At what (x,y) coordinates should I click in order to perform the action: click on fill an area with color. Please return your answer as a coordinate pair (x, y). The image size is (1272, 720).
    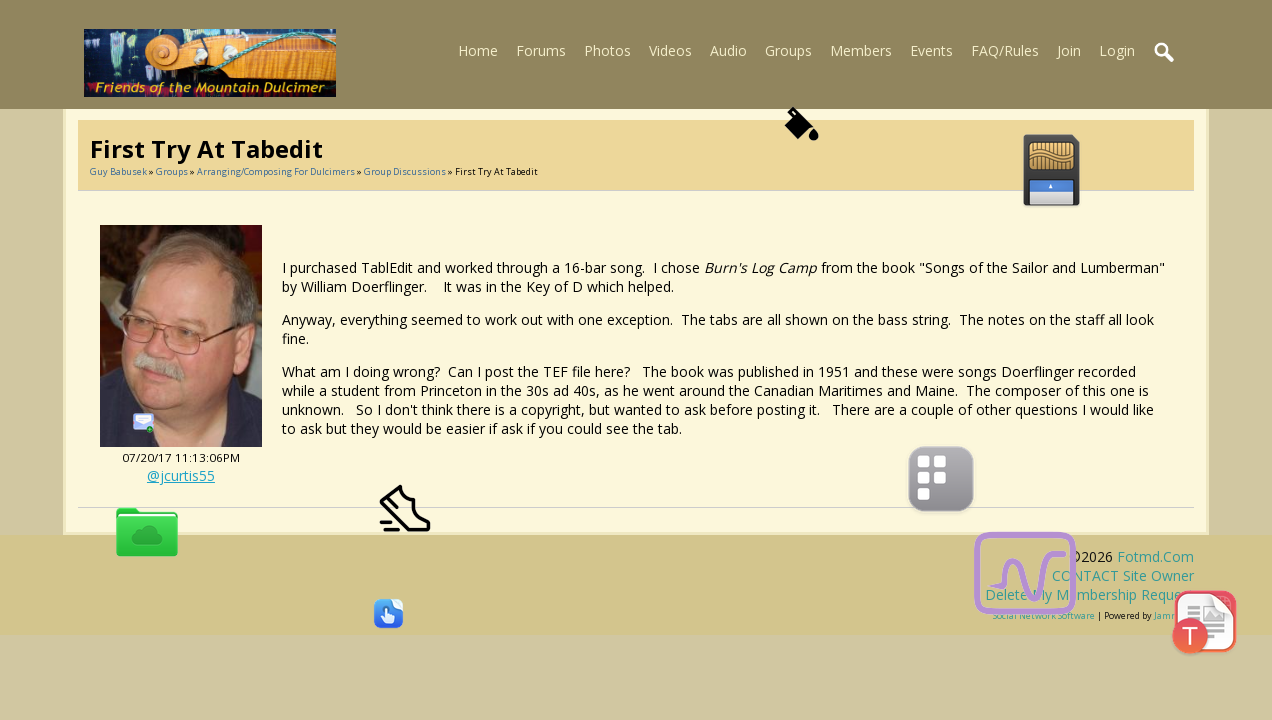
    Looking at the image, I should click on (801, 123).